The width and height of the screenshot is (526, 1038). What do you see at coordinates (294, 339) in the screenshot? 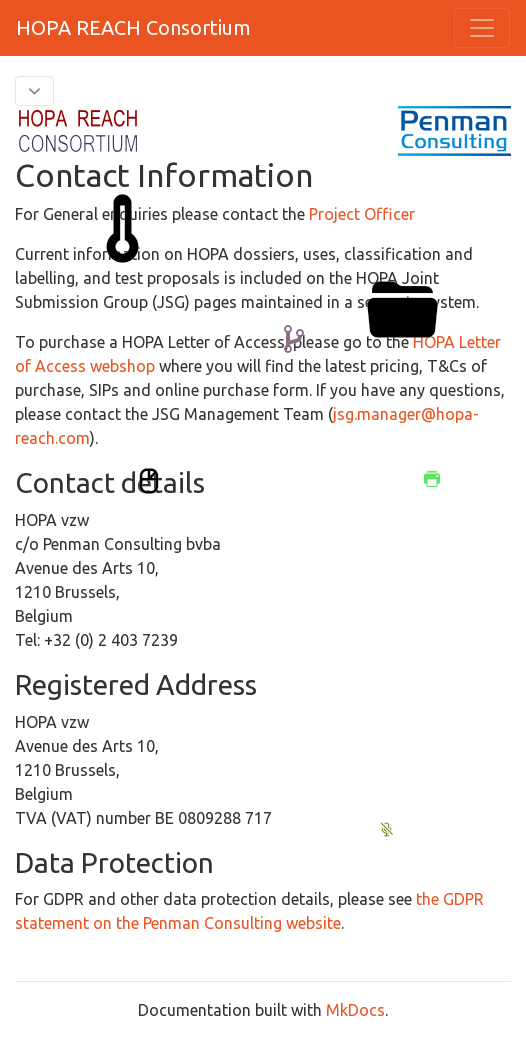
I see `create a new git branch` at bounding box center [294, 339].